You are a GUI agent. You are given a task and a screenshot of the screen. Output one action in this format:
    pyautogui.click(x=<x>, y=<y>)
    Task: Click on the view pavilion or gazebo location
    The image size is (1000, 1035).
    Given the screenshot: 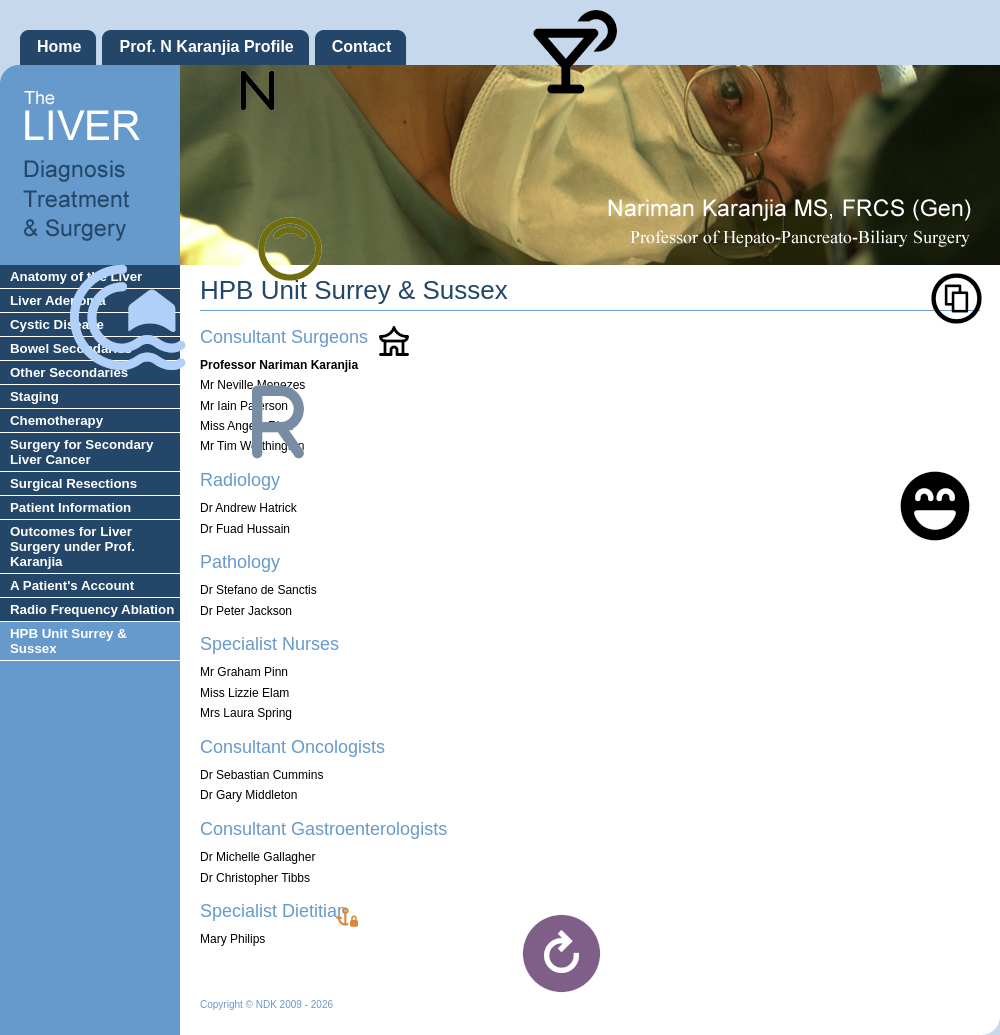 What is the action you would take?
    pyautogui.click(x=394, y=341)
    